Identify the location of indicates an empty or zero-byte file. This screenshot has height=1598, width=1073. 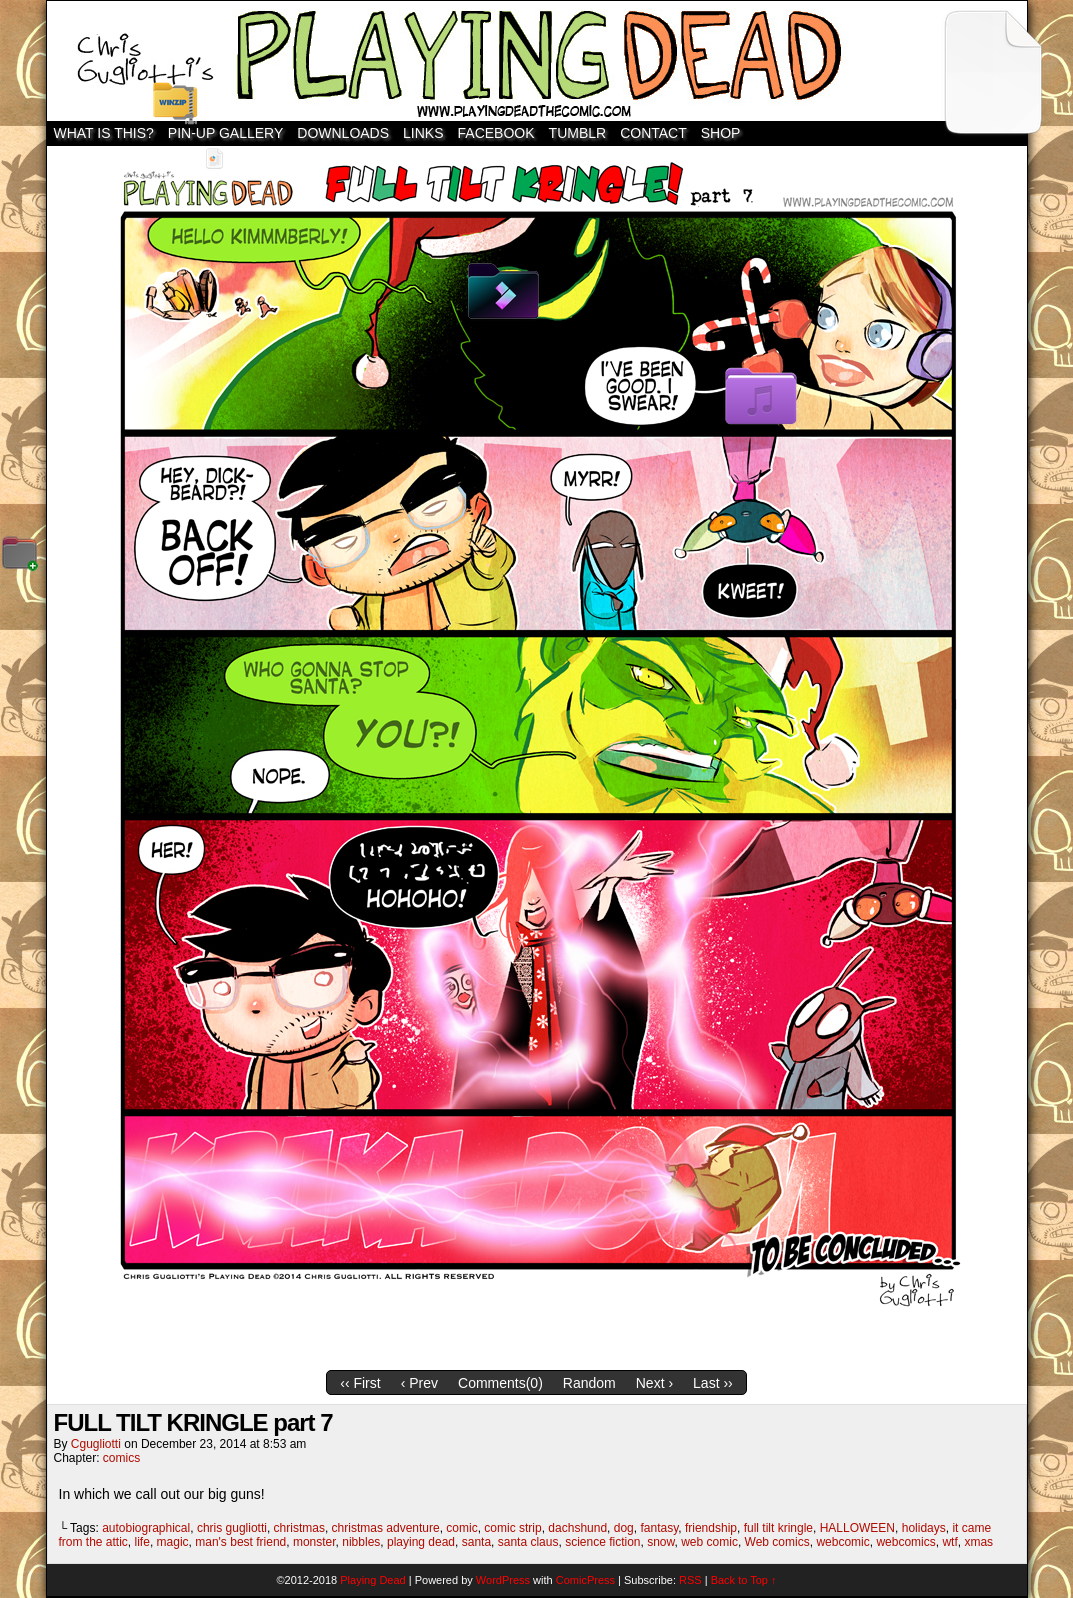
(993, 72).